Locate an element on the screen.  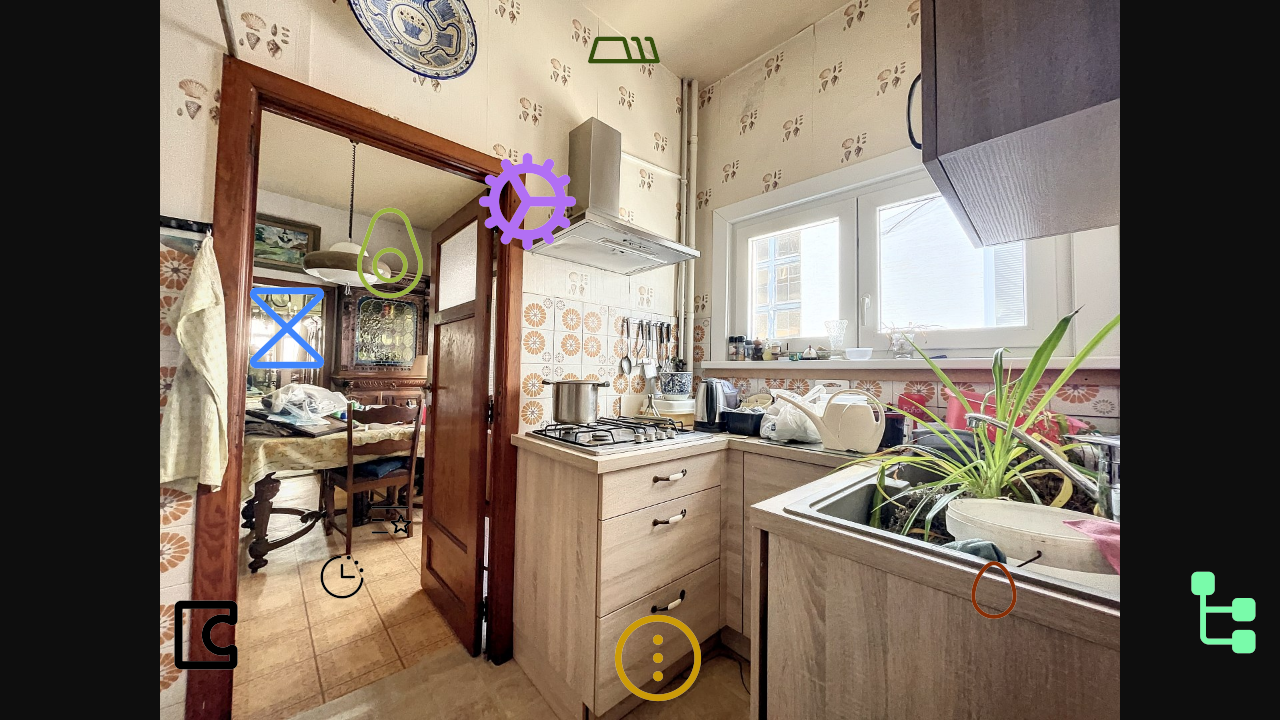
indicates egg or egg-related content is located at coordinates (994, 590).